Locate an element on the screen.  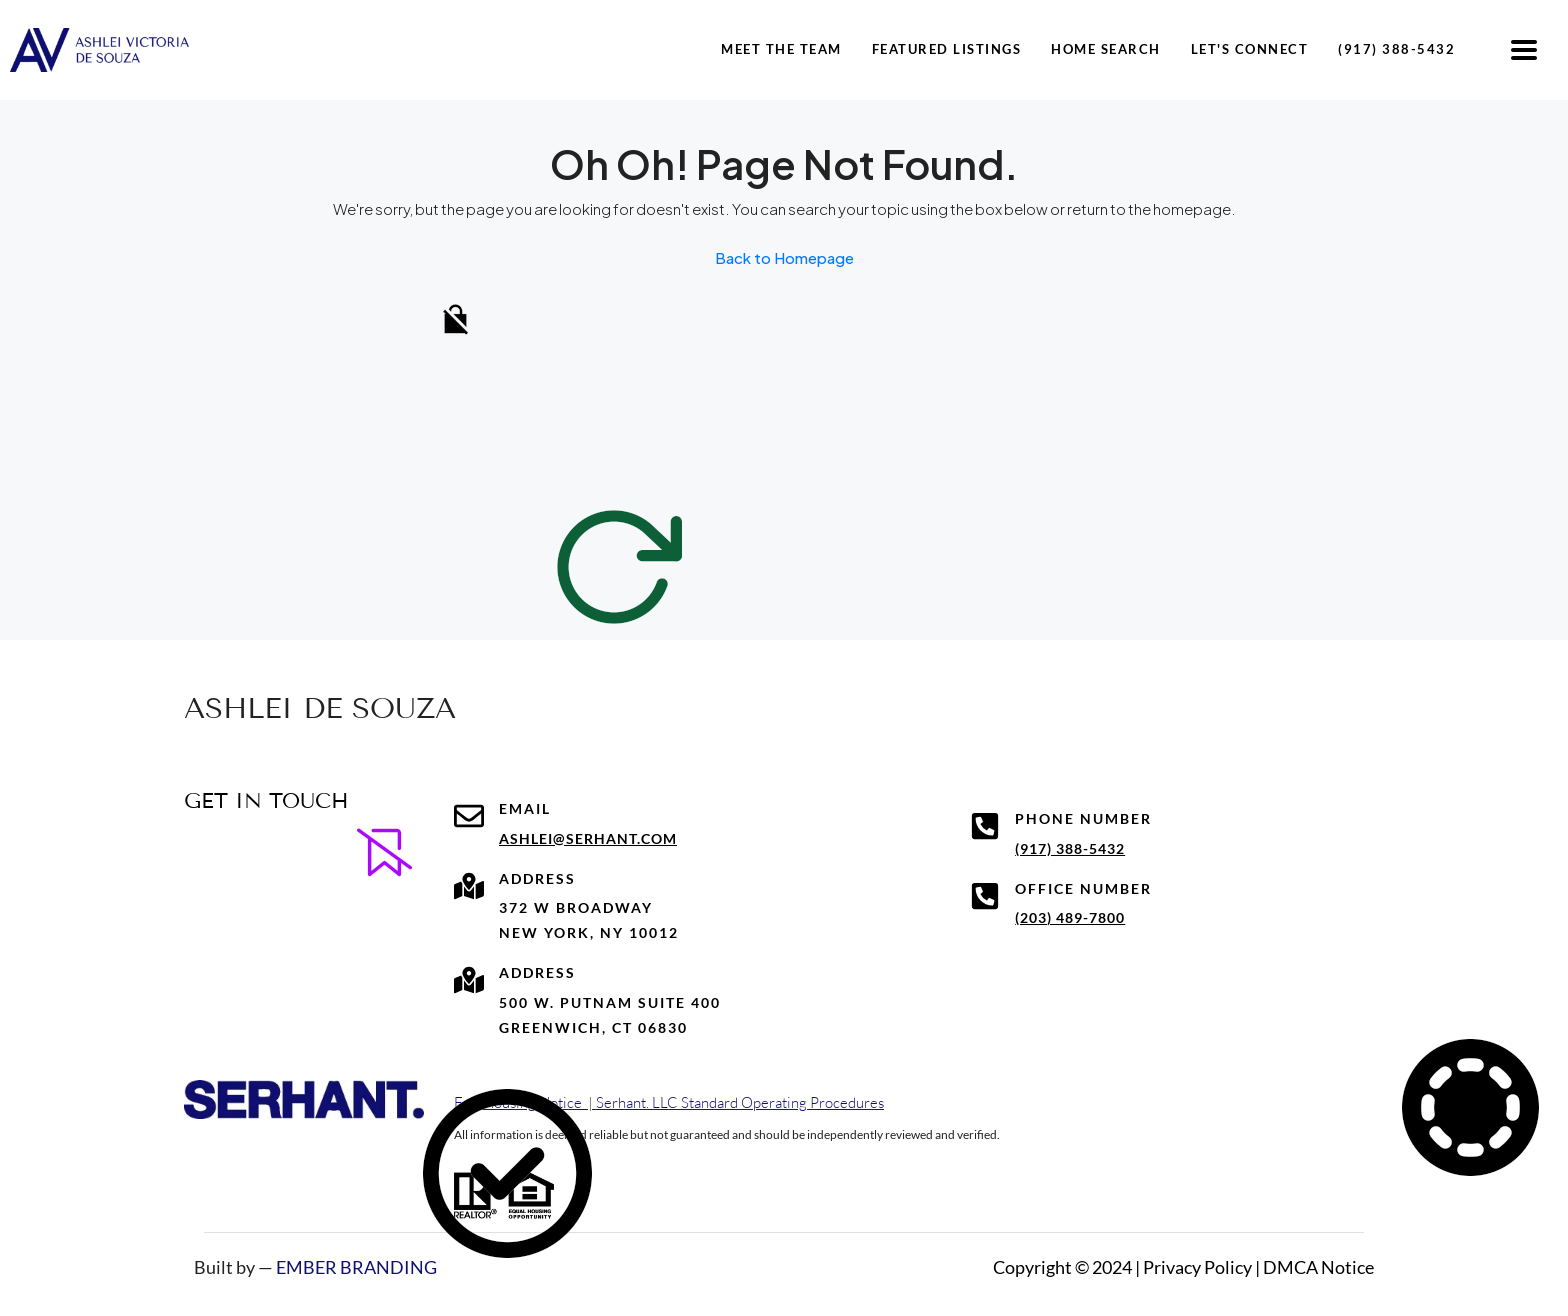
draft issue in your activity feed is located at coordinates (1470, 1107).